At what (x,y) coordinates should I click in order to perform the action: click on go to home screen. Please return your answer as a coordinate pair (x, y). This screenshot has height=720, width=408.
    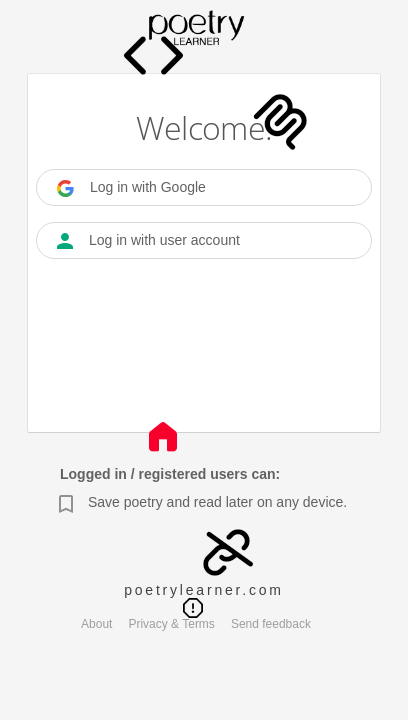
    Looking at the image, I should click on (163, 438).